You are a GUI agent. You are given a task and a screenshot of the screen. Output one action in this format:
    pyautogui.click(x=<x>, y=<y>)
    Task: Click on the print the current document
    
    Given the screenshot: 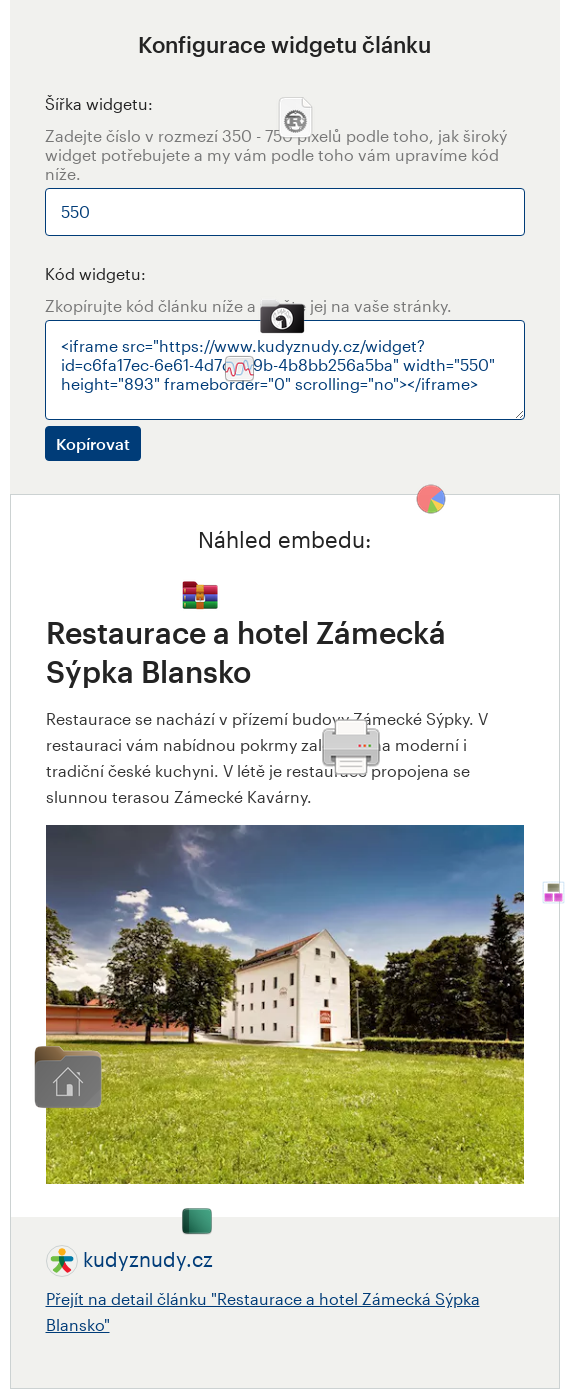 What is the action you would take?
    pyautogui.click(x=351, y=747)
    